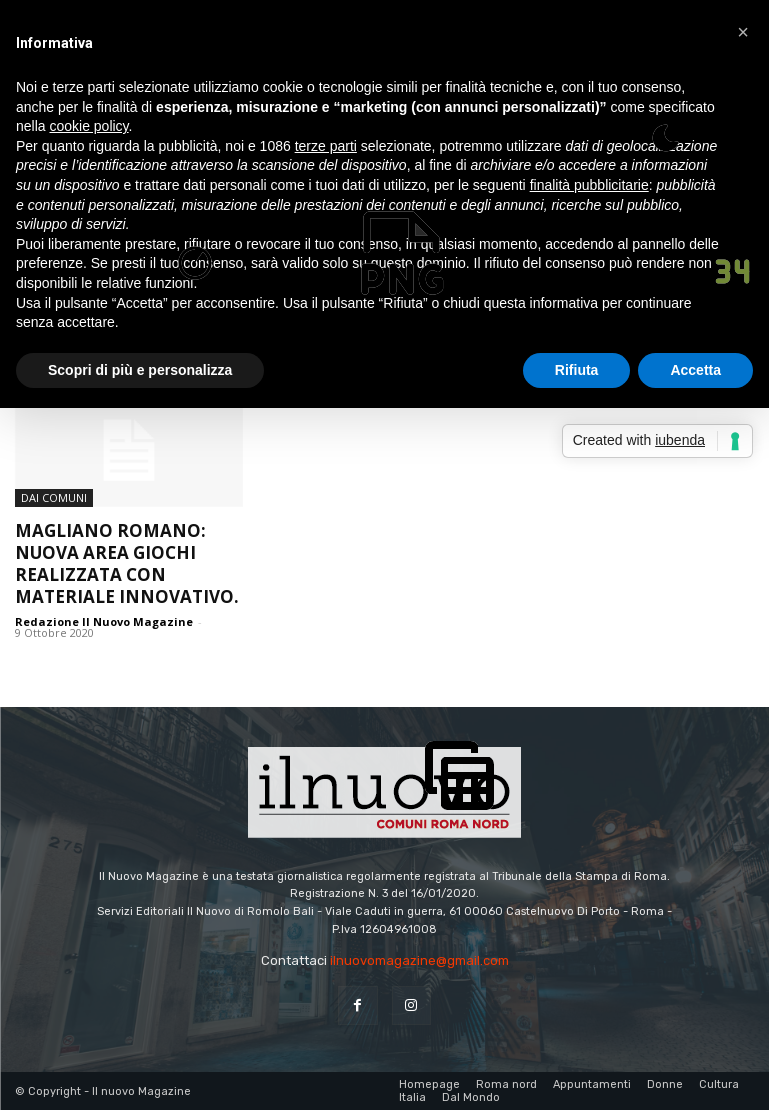 The image size is (769, 1110). I want to click on enable dark mode, so click(666, 138).